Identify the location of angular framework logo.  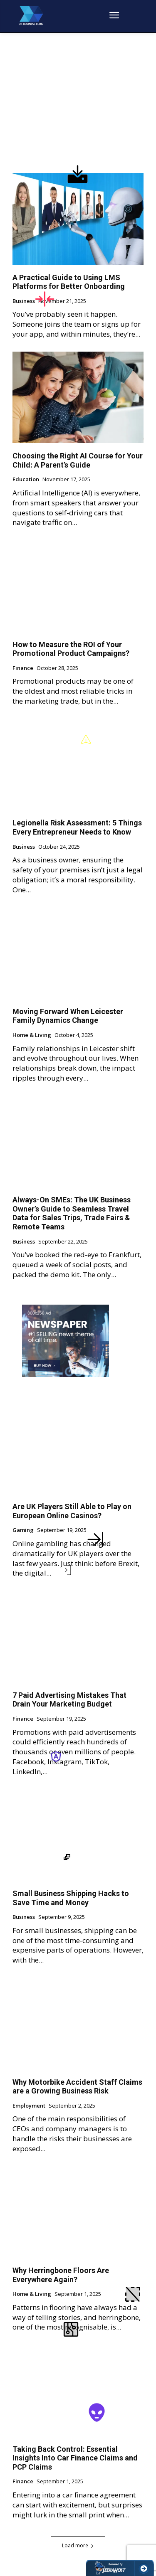
(56, 1756).